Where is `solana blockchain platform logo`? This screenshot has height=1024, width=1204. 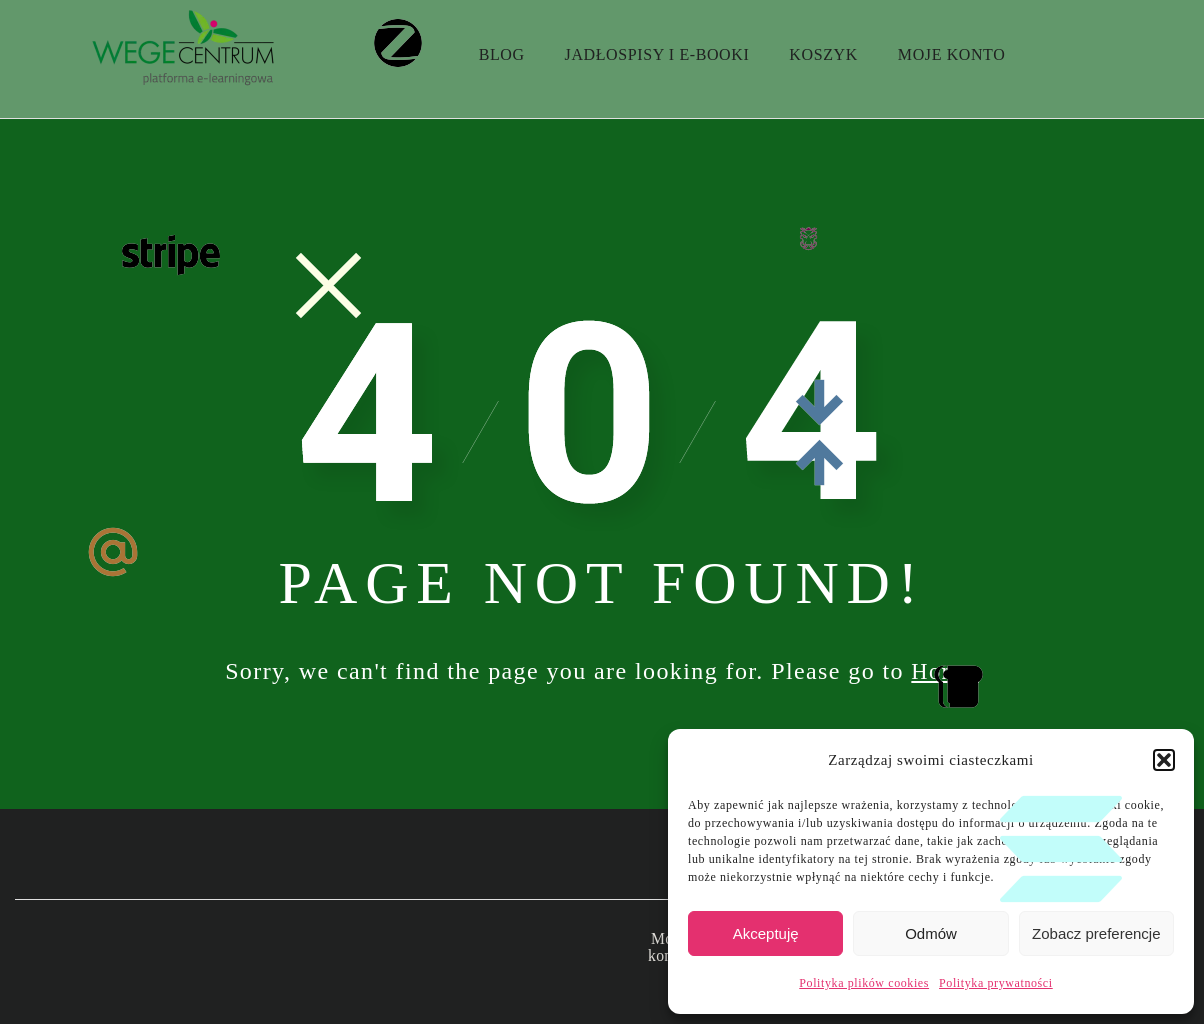
solana blockchain platform logo is located at coordinates (1061, 849).